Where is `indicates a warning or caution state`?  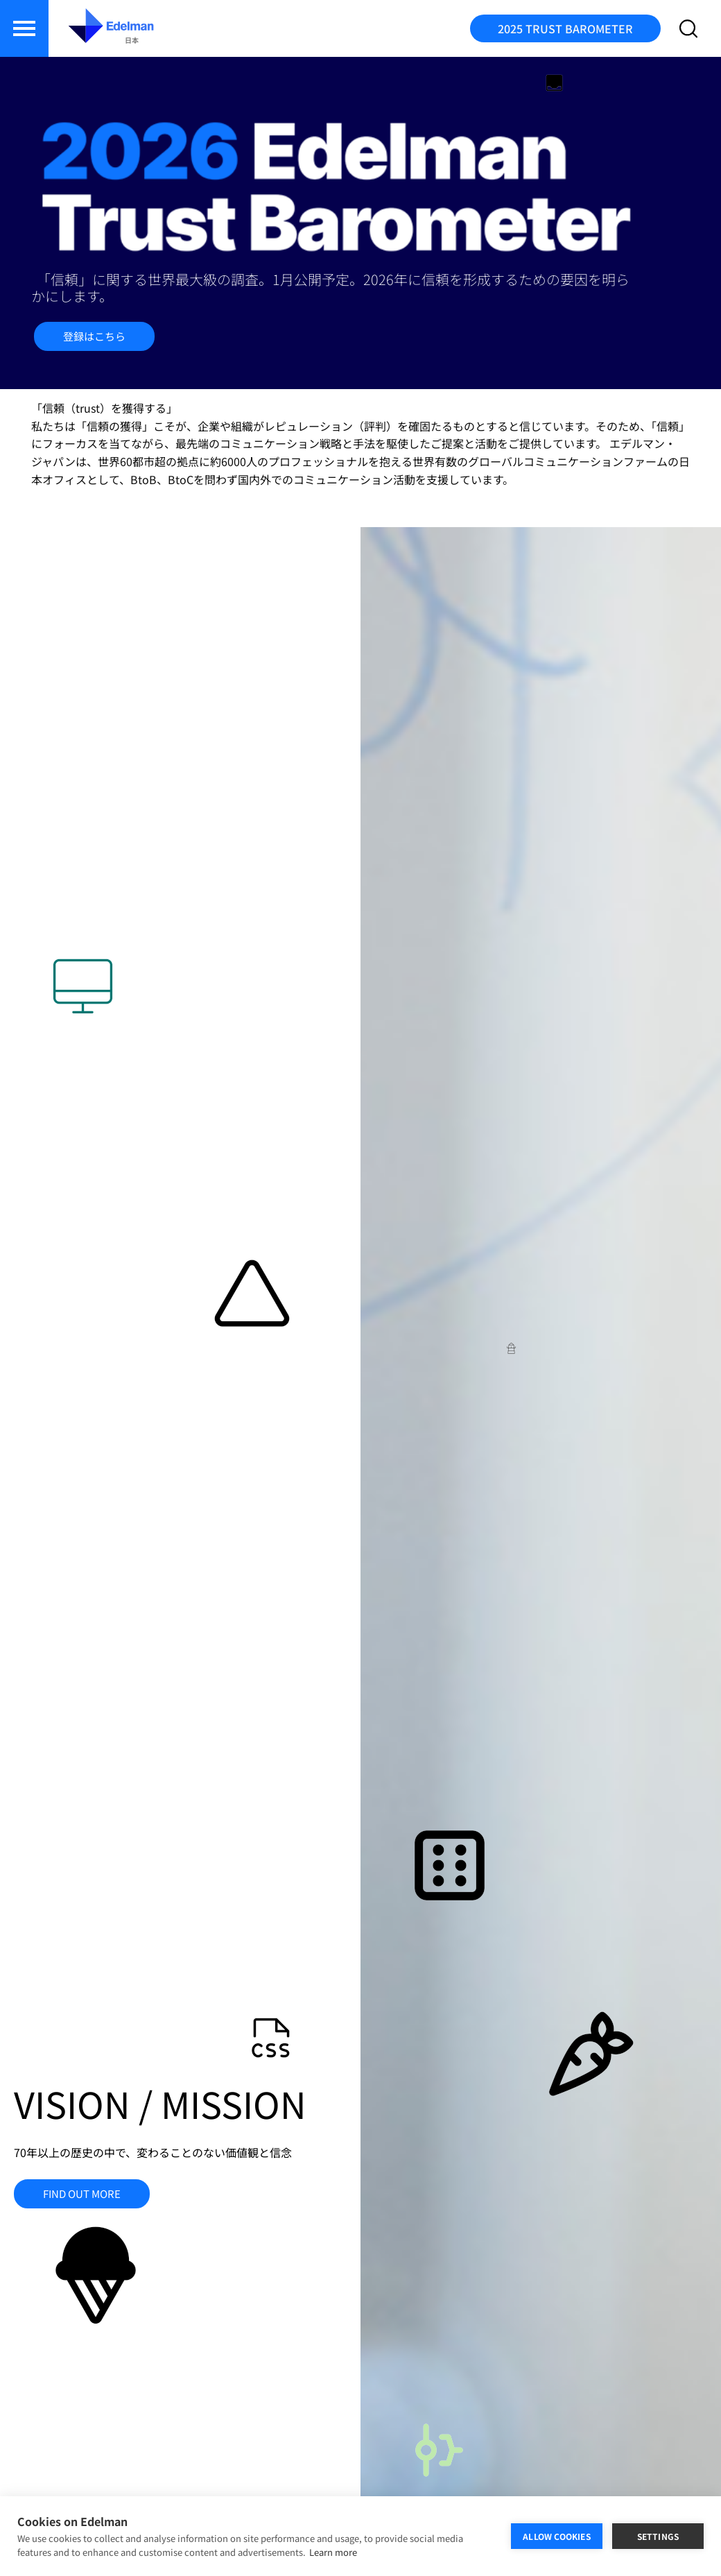 indicates a warning or caution state is located at coordinates (252, 1294).